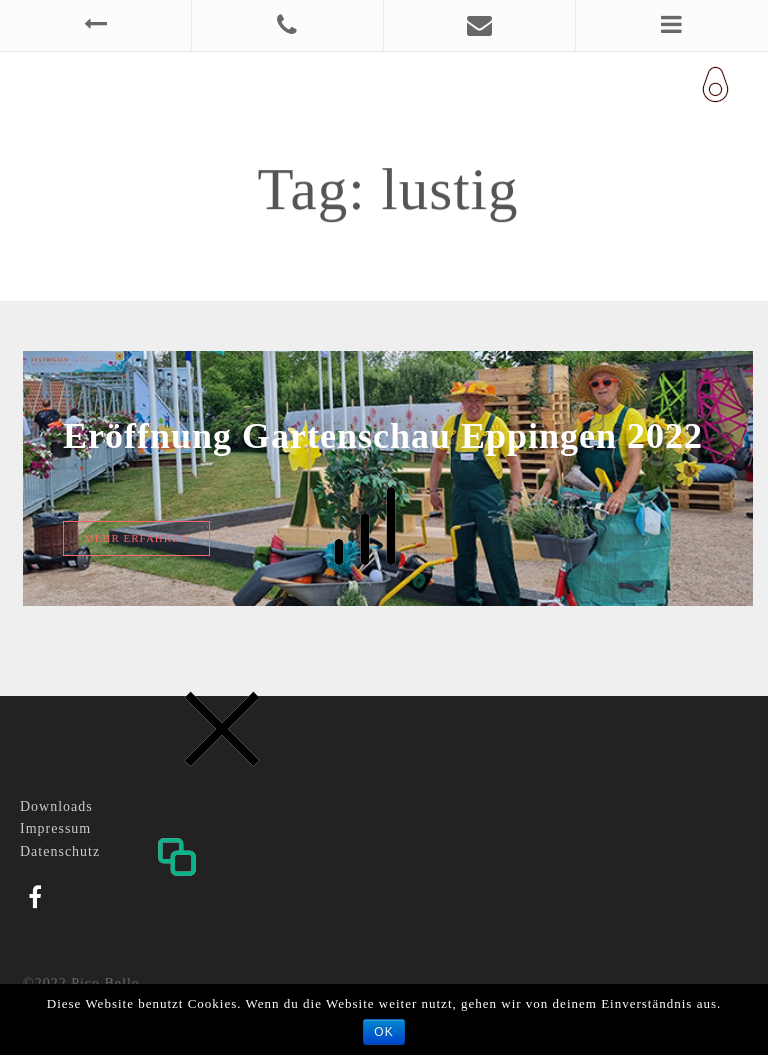 The image size is (768, 1055). Describe the element at coordinates (715, 84) in the screenshot. I see `indicates healthy or vegetarian food options` at that location.